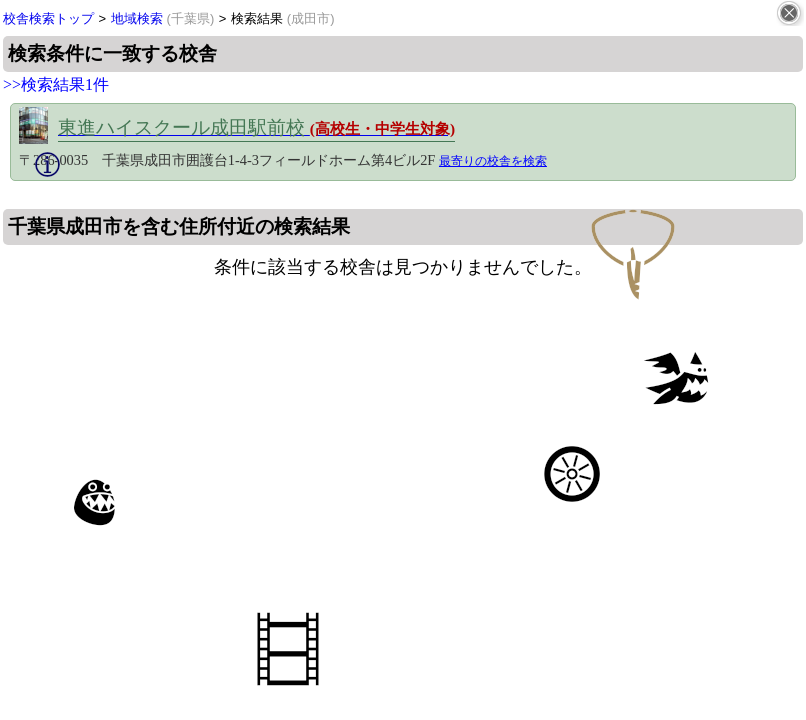  I want to click on select a wheel or cart component in a game, so click(572, 474).